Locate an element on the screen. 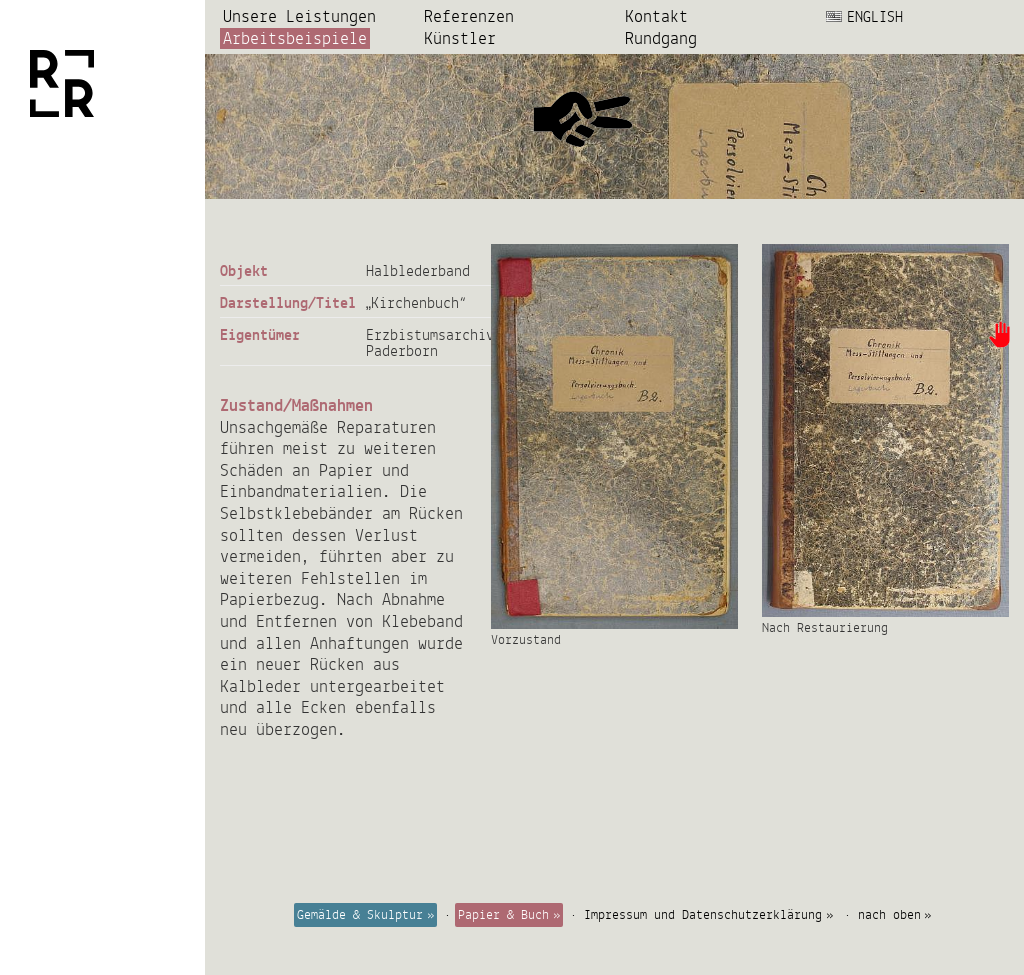 The width and height of the screenshot is (1024, 975). scissors gesture in rock-paper-scissors game is located at coordinates (584, 113).